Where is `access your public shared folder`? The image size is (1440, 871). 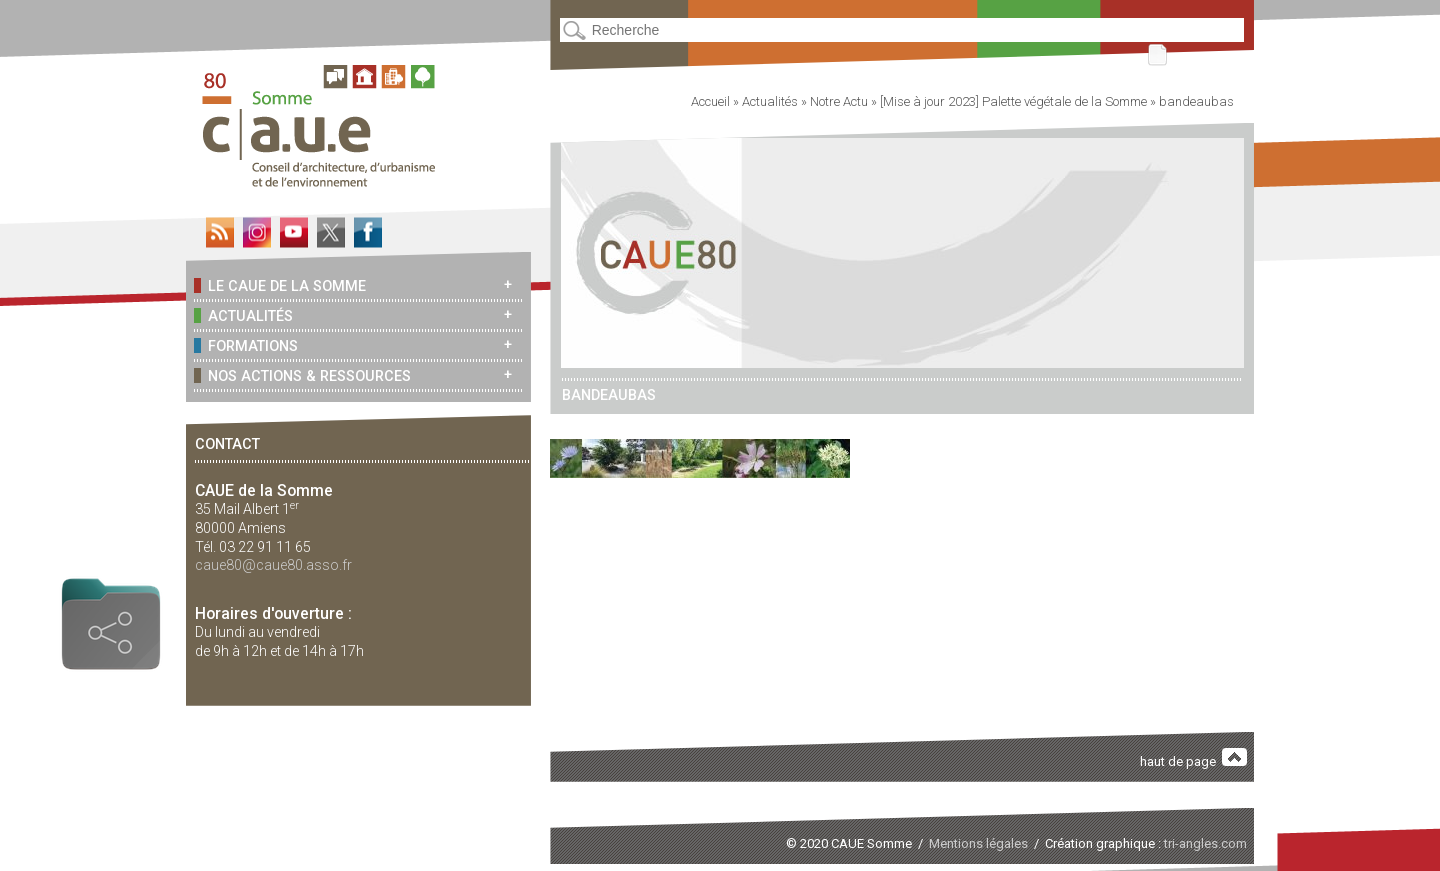
access your public shared folder is located at coordinates (111, 624).